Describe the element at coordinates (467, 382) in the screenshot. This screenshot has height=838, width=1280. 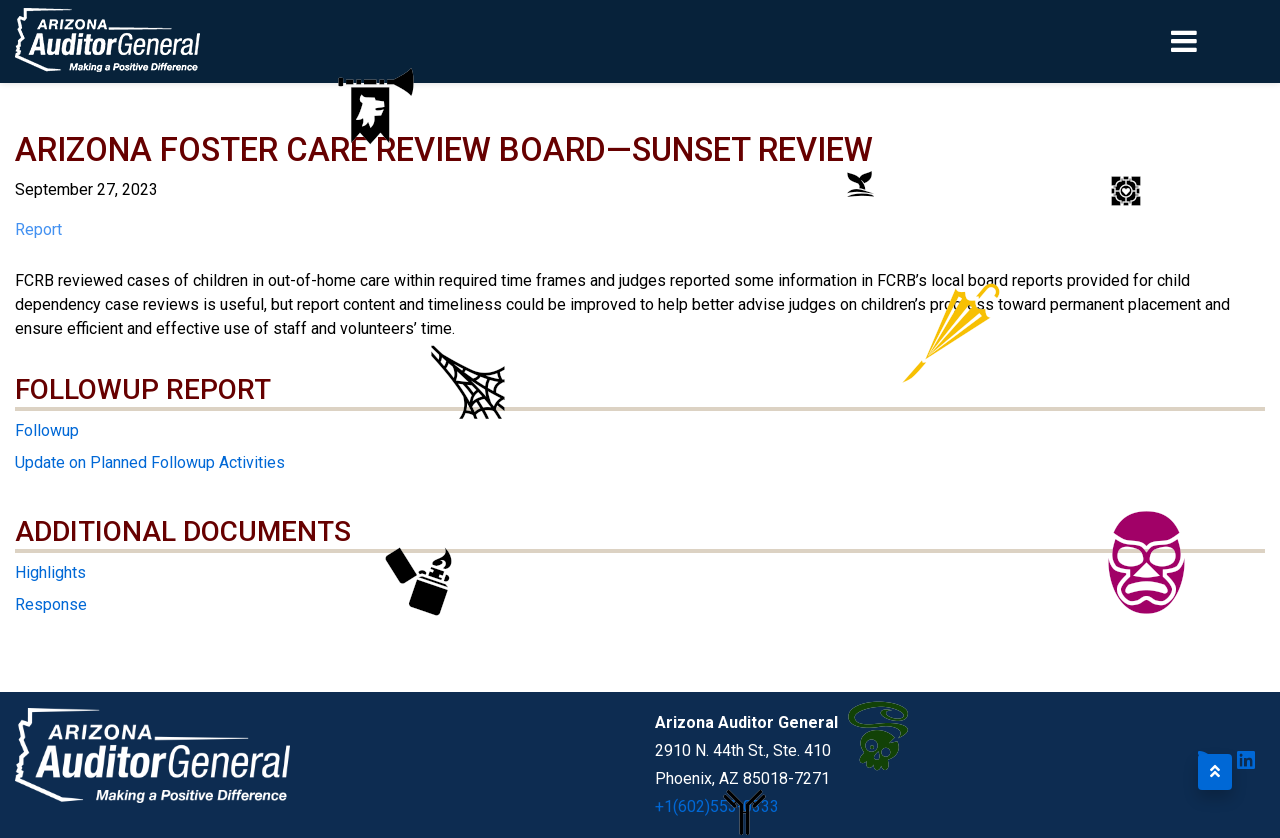
I see `activate web spit ability` at that location.